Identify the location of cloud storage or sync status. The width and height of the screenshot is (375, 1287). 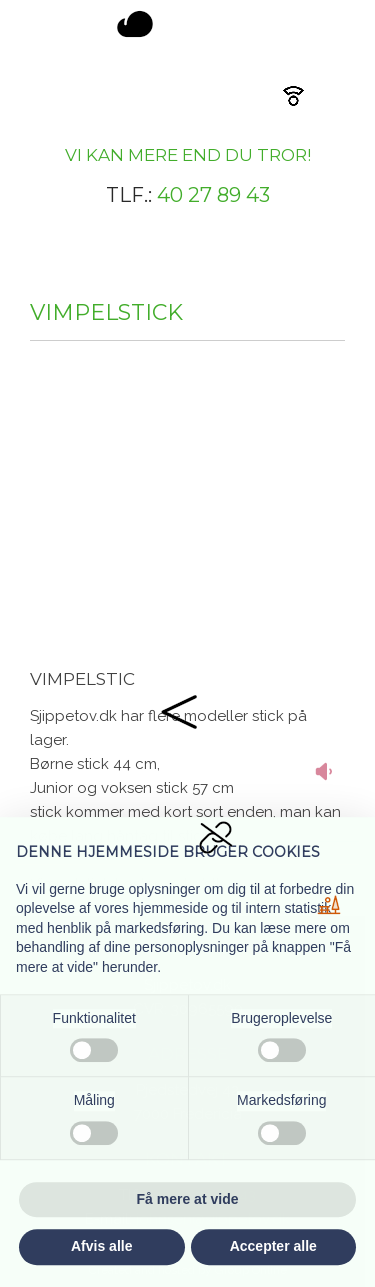
(135, 24).